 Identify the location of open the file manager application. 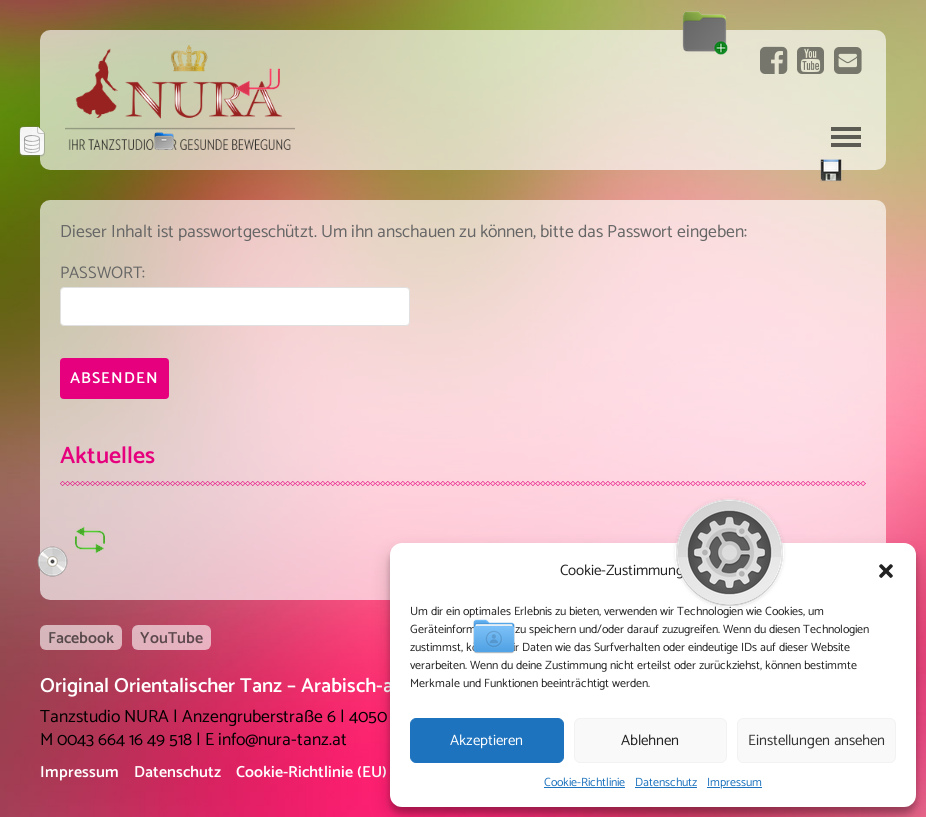
(164, 141).